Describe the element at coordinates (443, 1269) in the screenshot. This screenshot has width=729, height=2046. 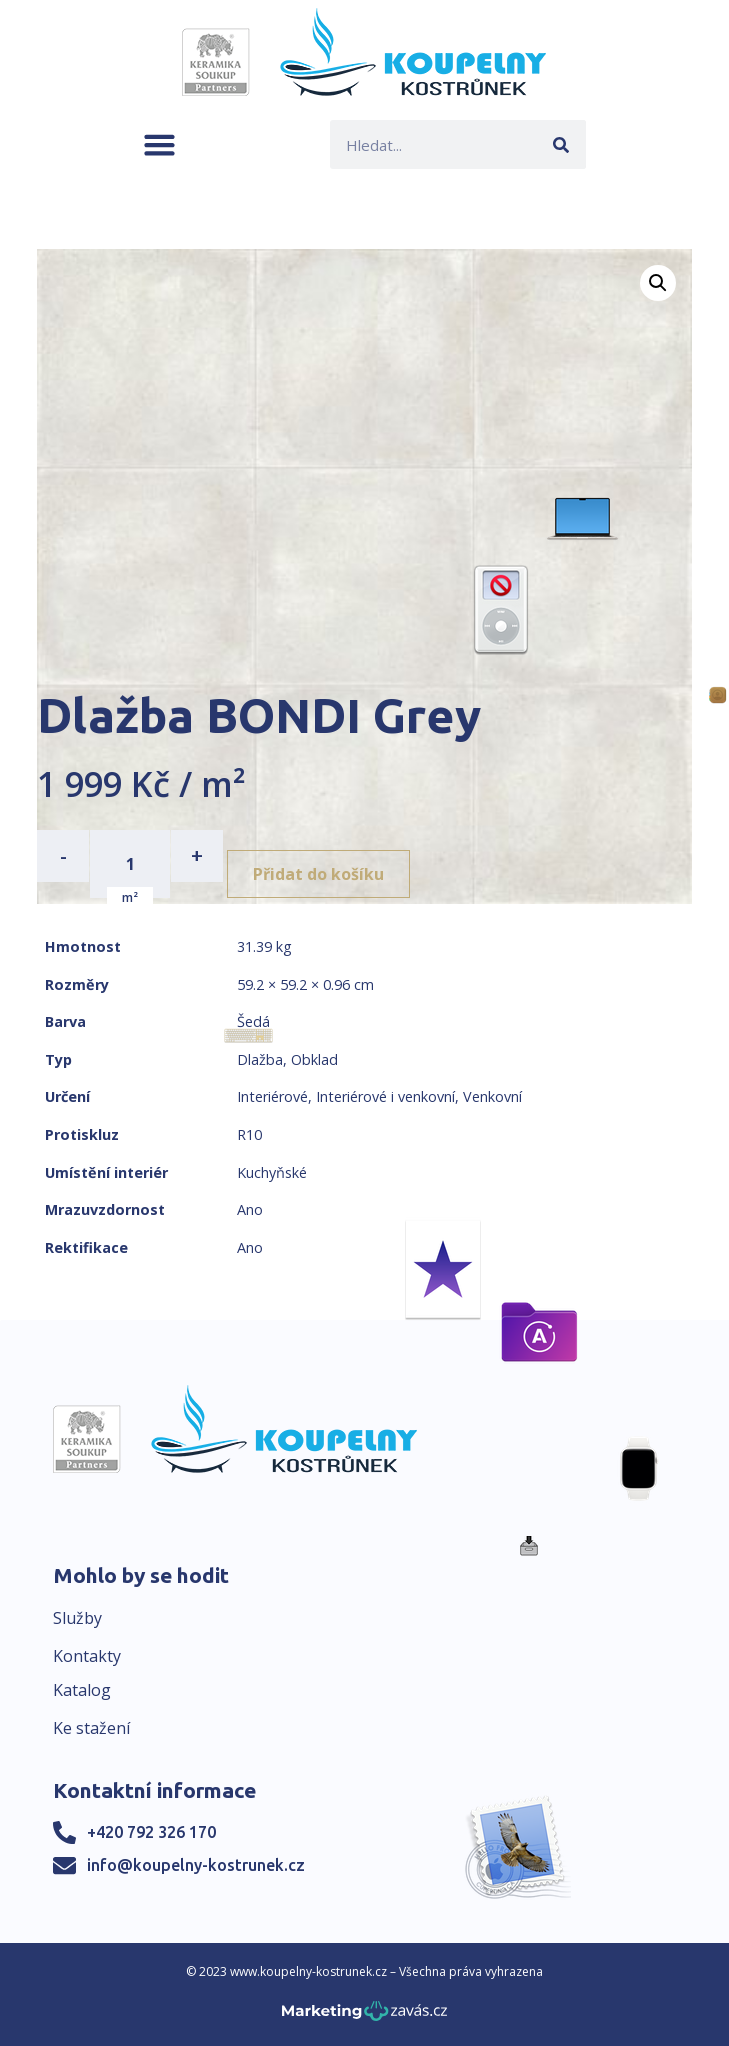
I see `mark a media clip as a favorite` at that location.